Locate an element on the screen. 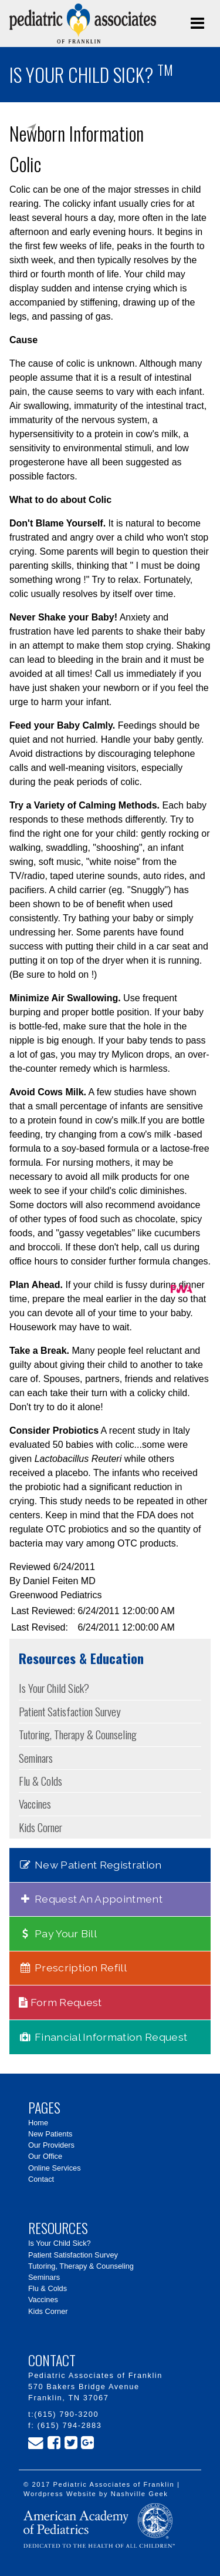 This screenshot has width=220, height=2576. navigate to current location is located at coordinates (32, 128).